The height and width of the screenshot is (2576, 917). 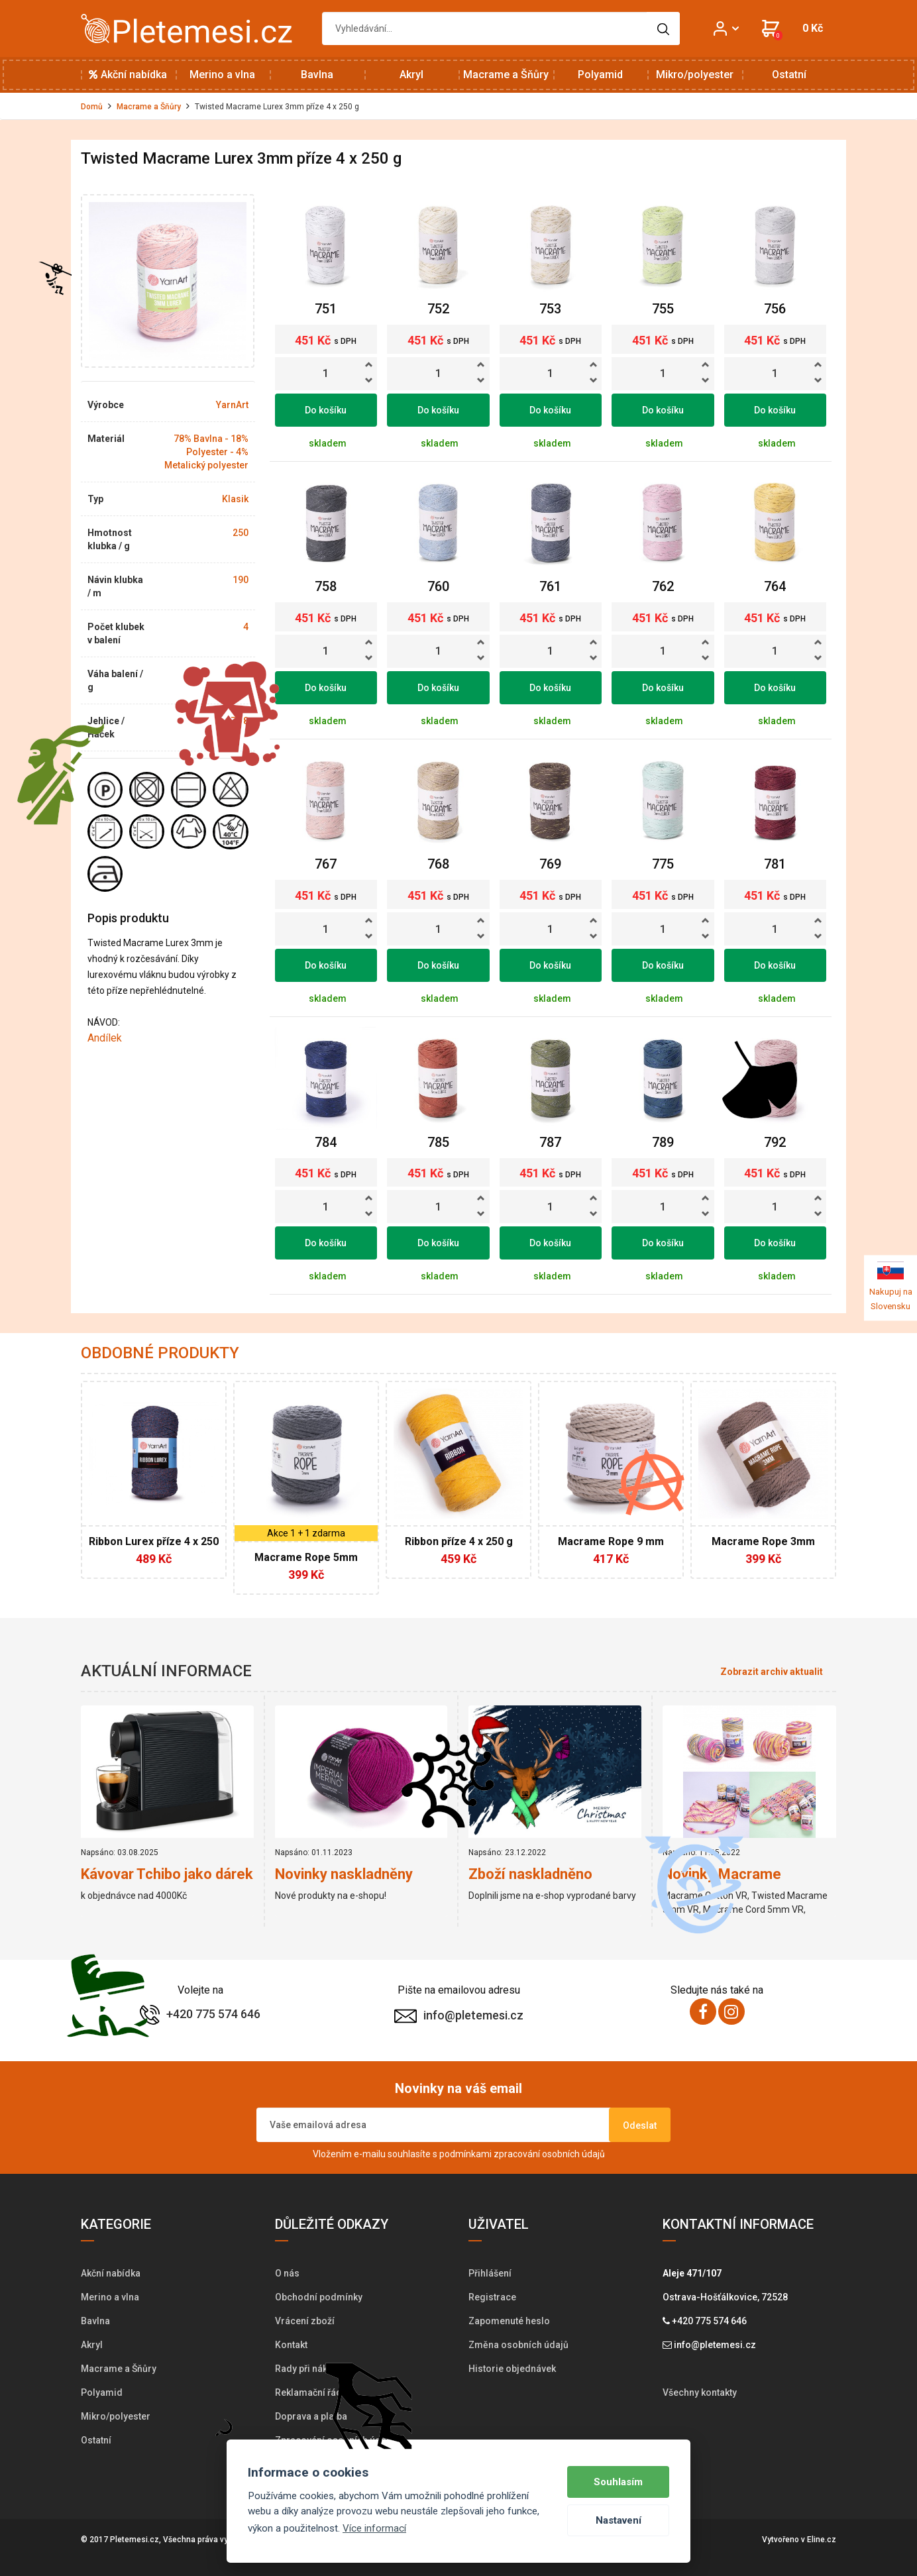 I want to click on indicates anarchist or anti-establishment faction in game, so click(x=651, y=1482).